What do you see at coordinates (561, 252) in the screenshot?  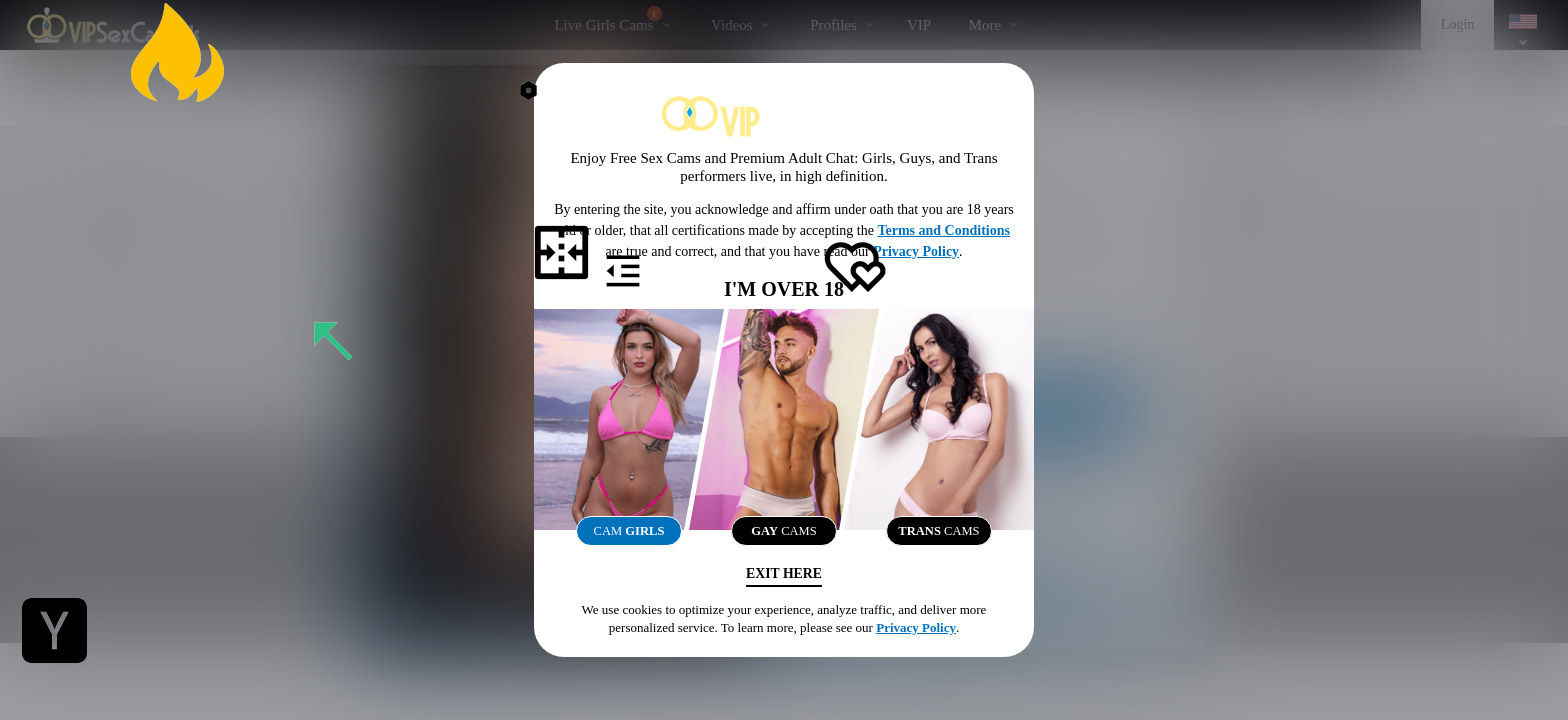 I see `merge selected cells horizontally in a table` at bounding box center [561, 252].